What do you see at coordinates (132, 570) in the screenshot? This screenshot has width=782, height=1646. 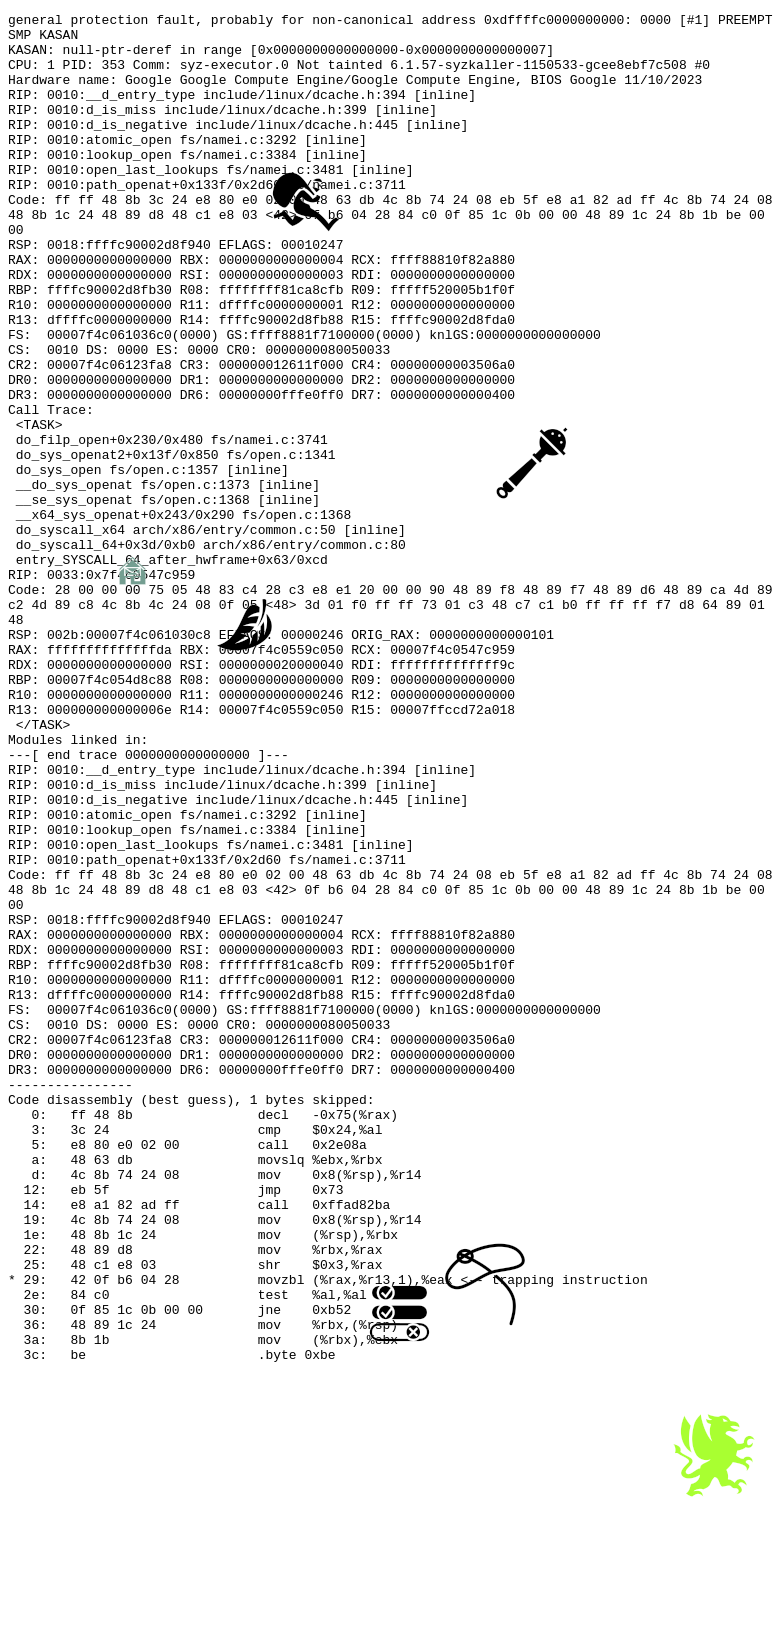 I see `find nearby post office locations` at bounding box center [132, 570].